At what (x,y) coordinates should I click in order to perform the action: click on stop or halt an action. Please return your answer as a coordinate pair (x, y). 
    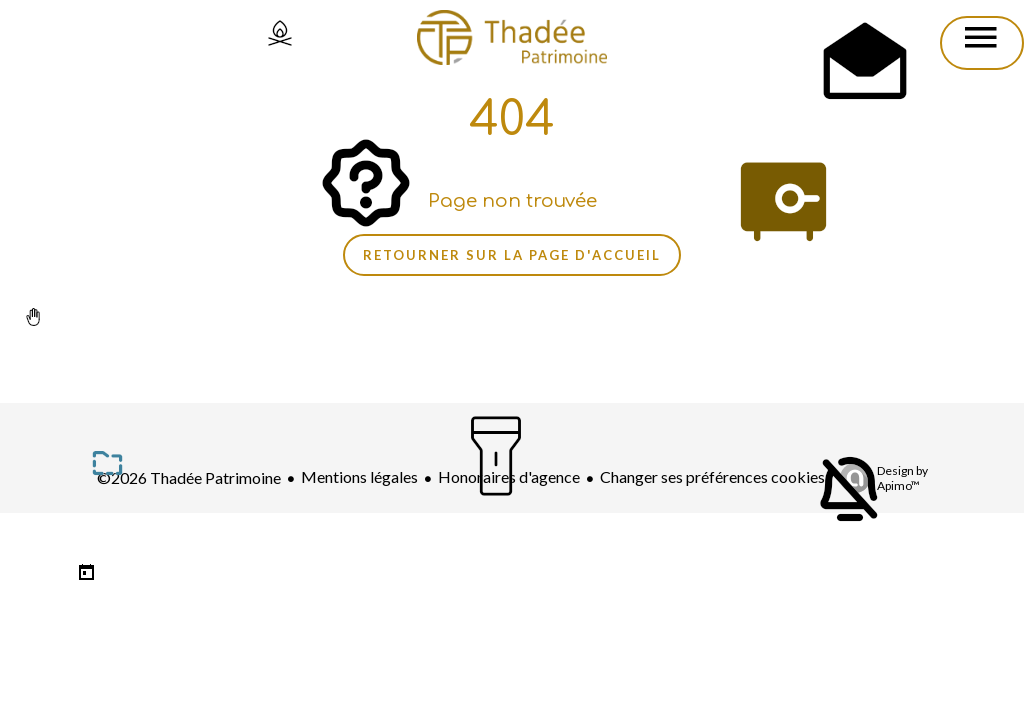
    Looking at the image, I should click on (33, 317).